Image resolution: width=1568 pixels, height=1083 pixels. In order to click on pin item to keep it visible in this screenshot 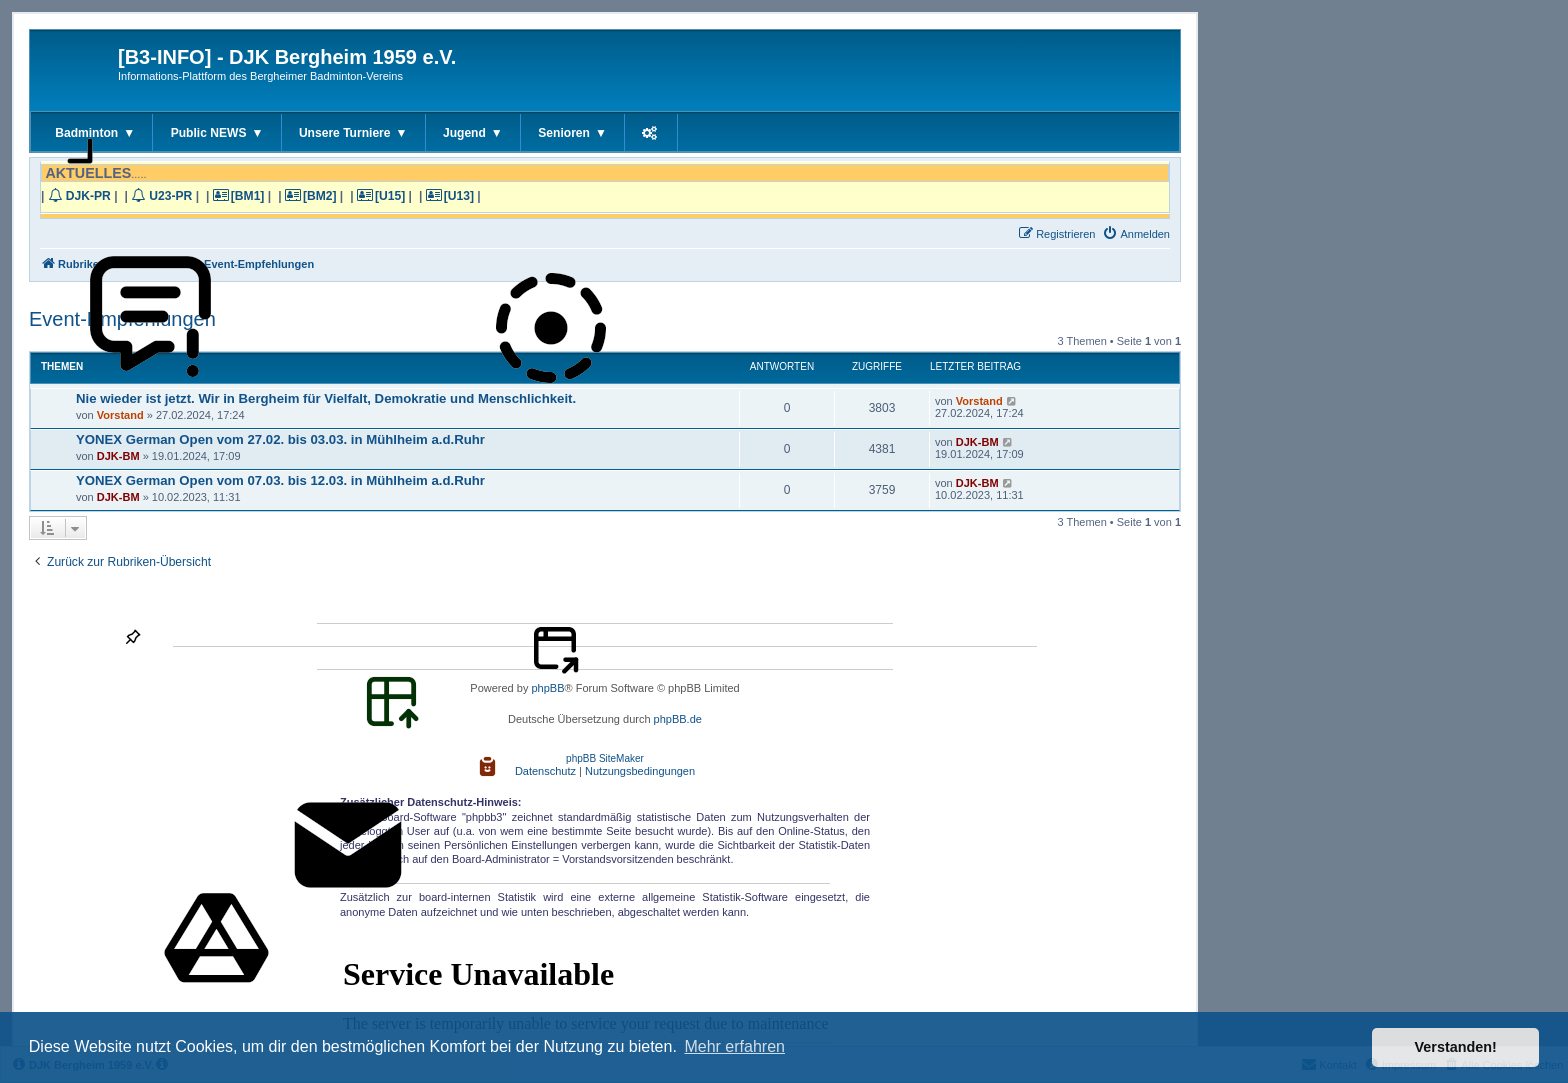, I will do `click(133, 637)`.